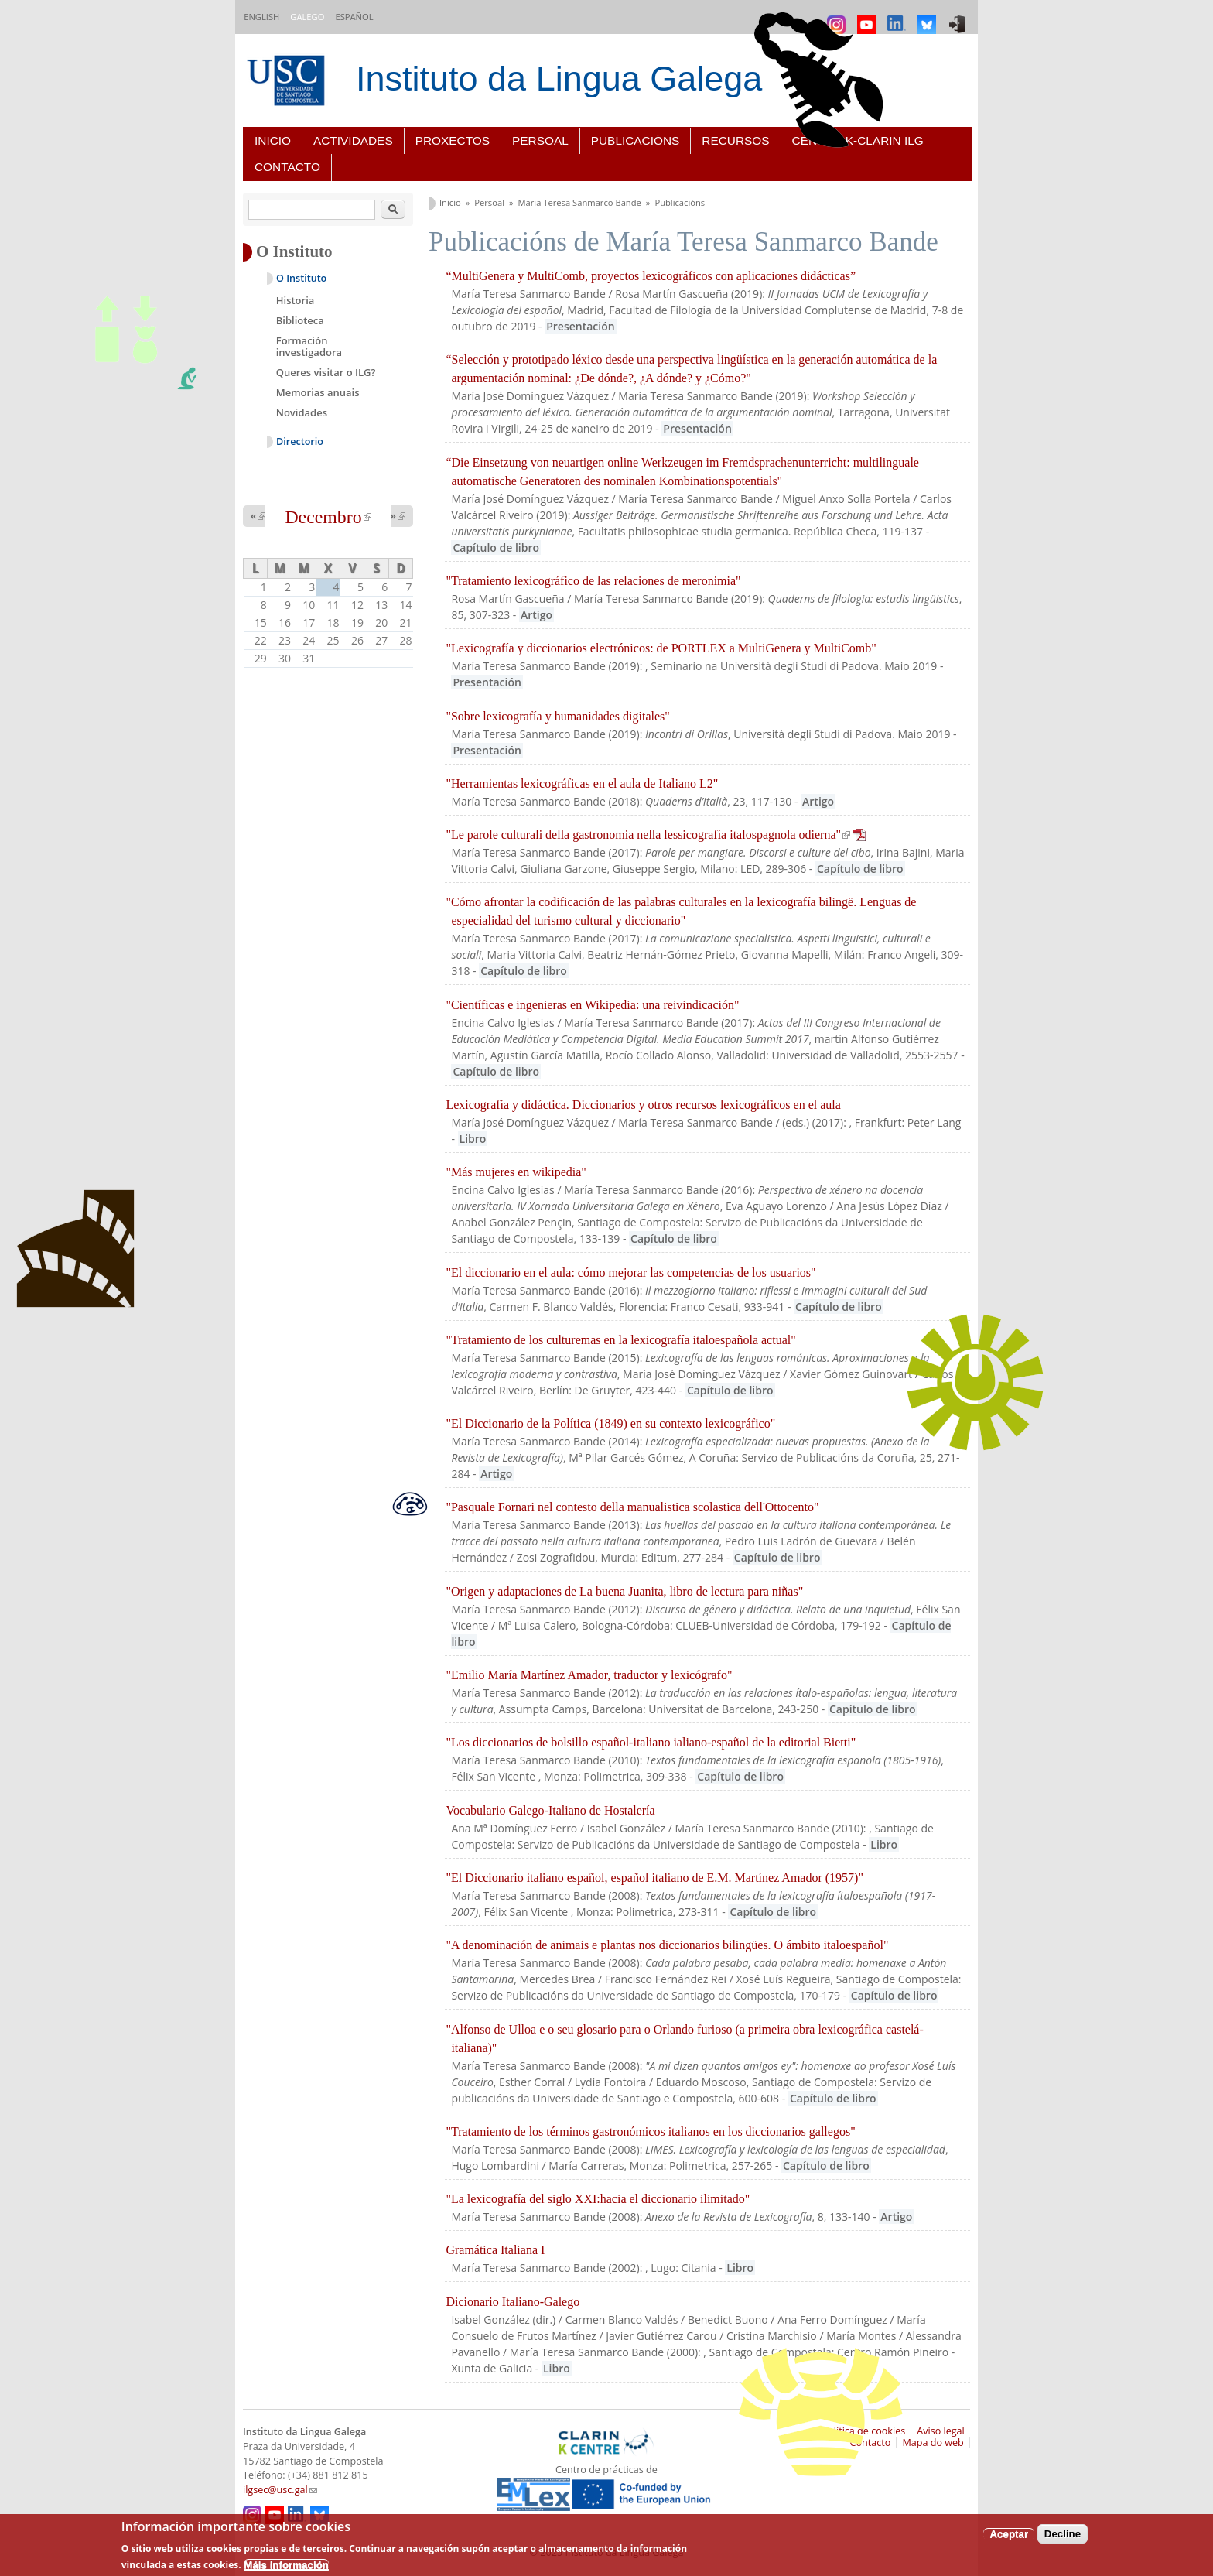  What do you see at coordinates (187, 378) in the screenshot?
I see `indicates a prayer or meditation area` at bounding box center [187, 378].